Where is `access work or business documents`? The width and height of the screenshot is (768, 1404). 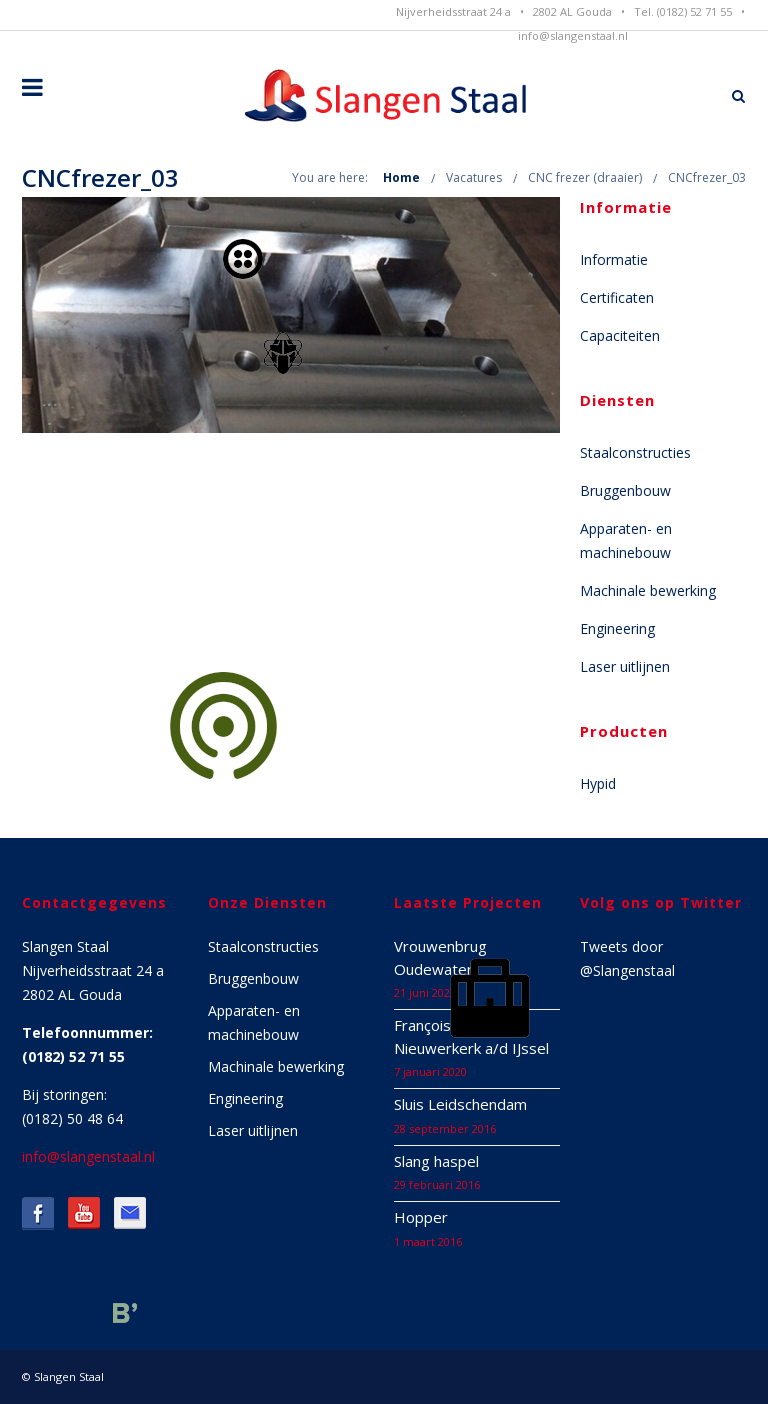
access work or business documents is located at coordinates (490, 1002).